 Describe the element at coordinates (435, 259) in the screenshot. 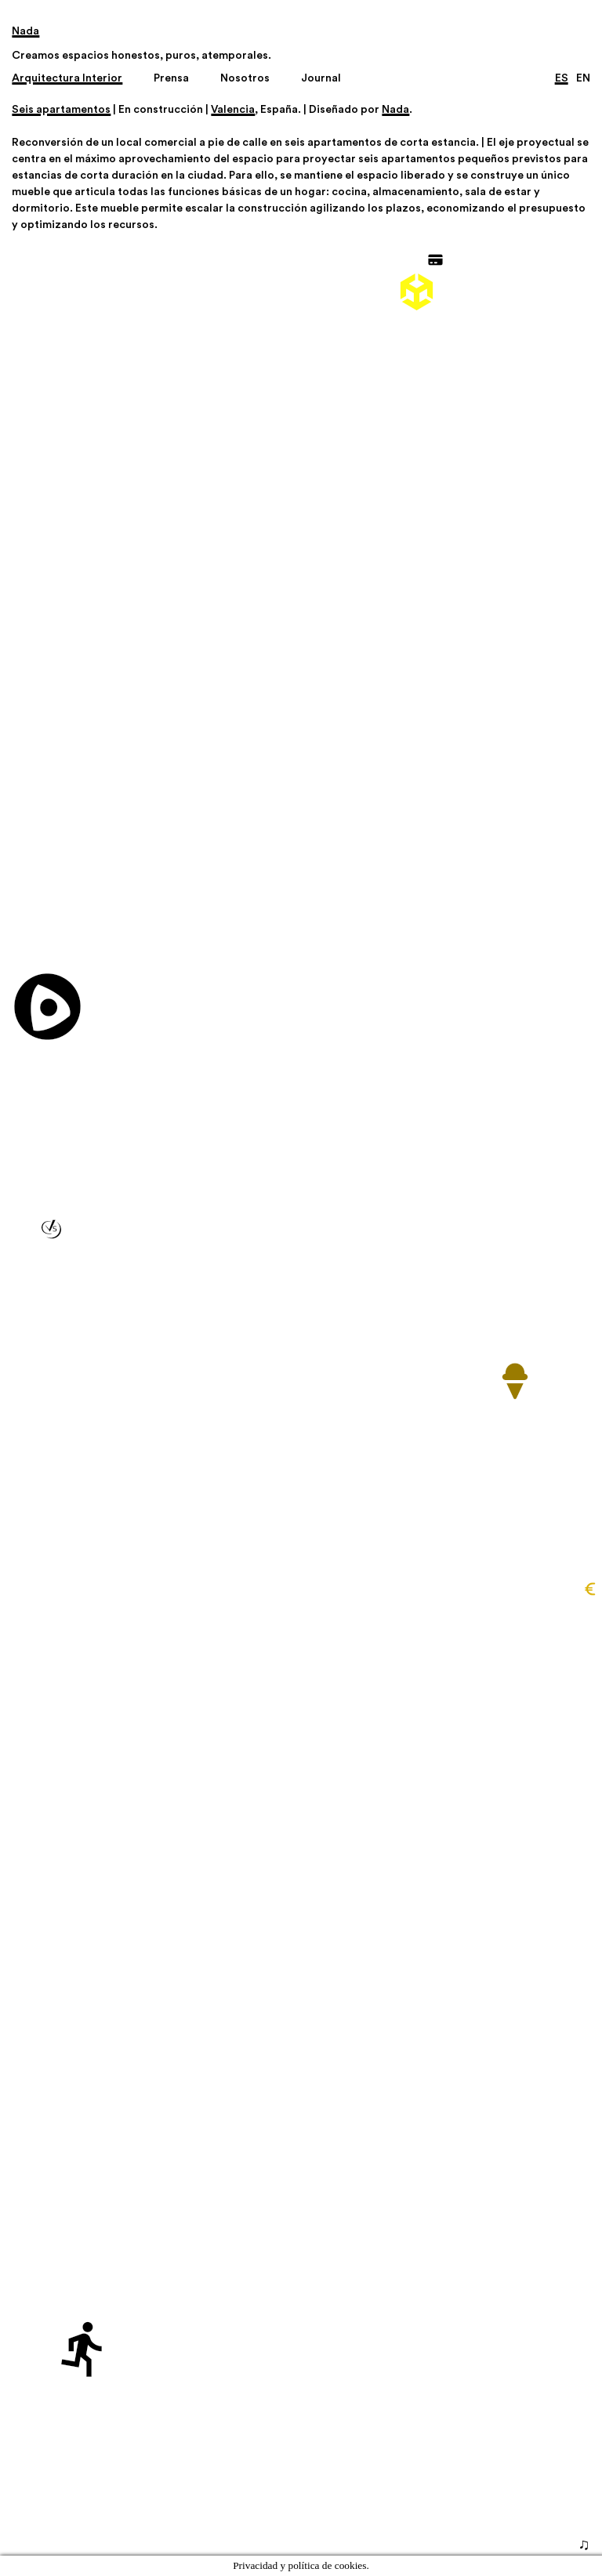

I see `manage payment methods` at that location.